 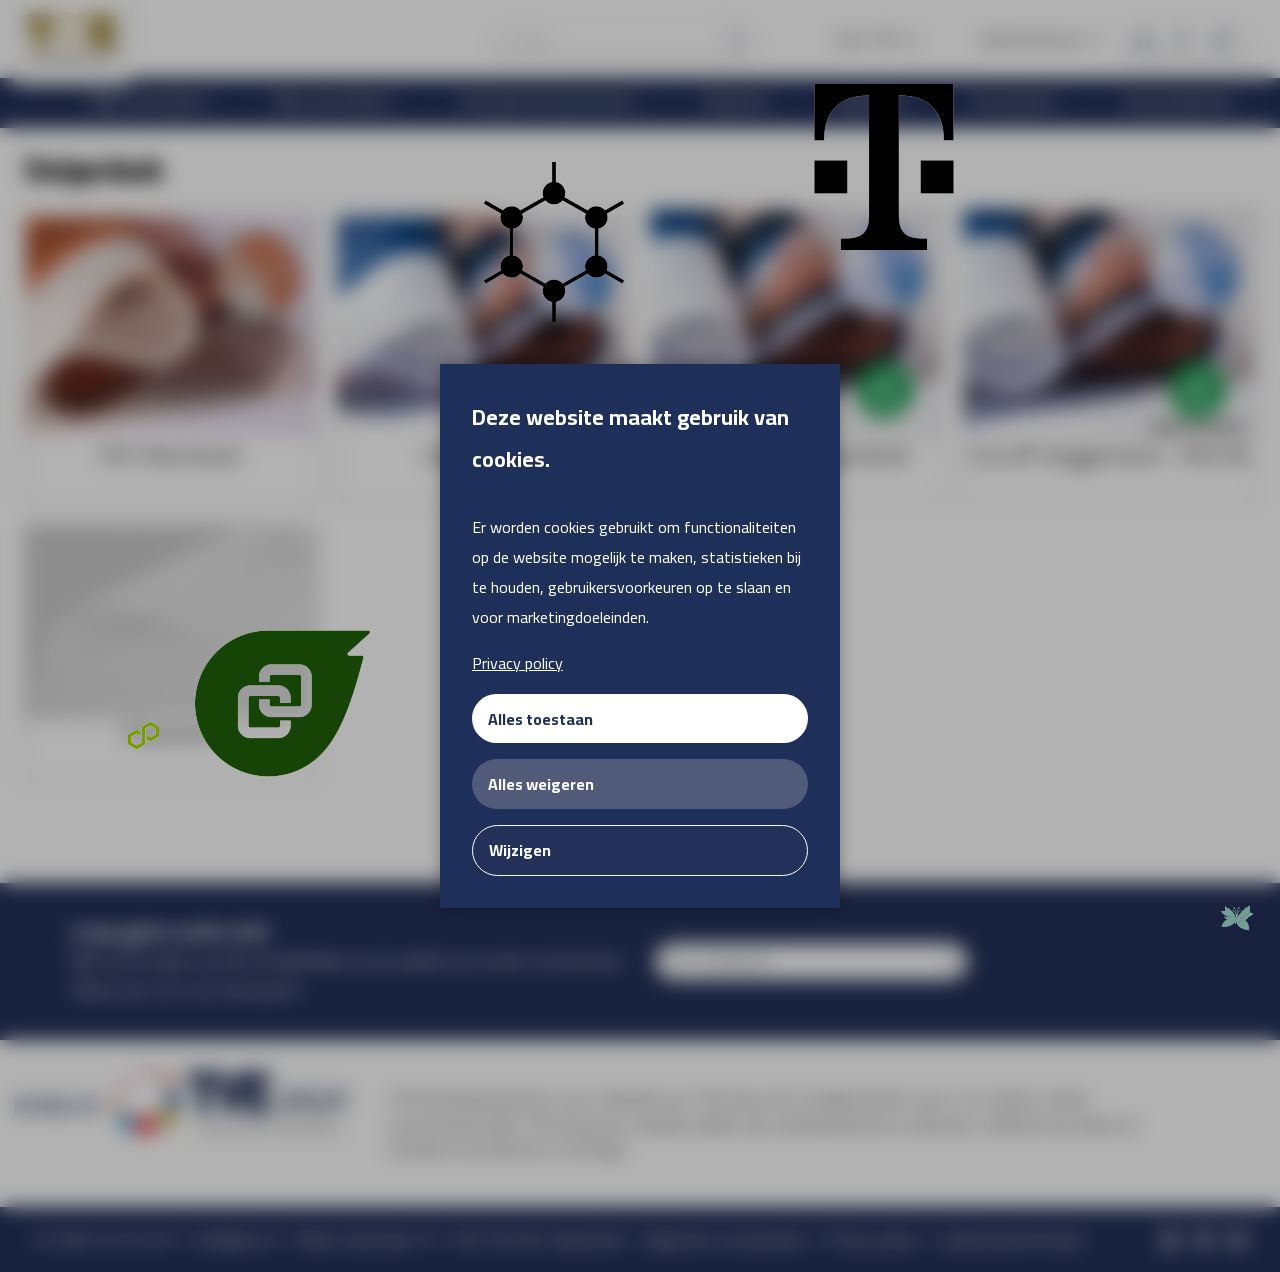 I want to click on wiki.js documentation or knowledge base, so click(x=1237, y=918).